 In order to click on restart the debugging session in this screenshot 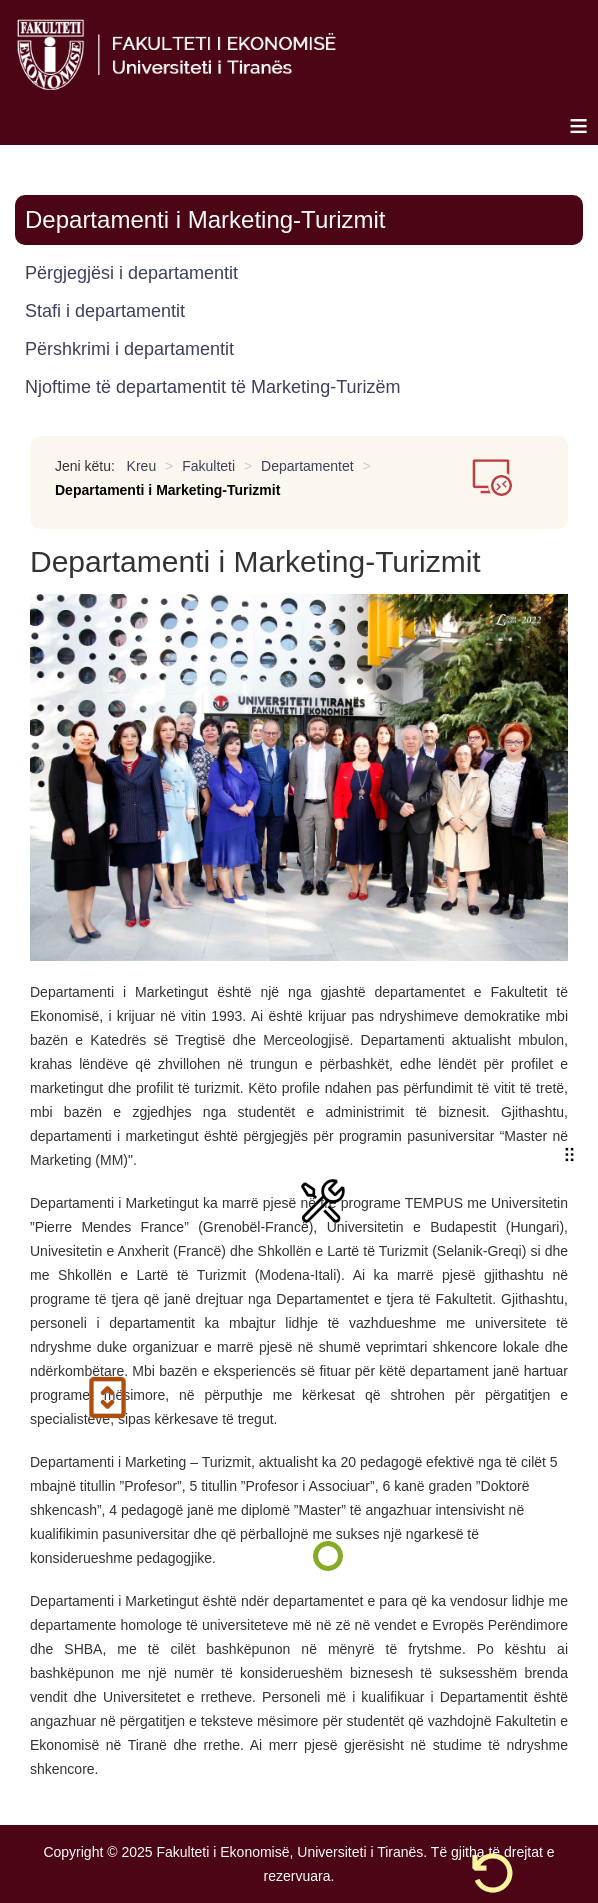, I will do `click(492, 1873)`.